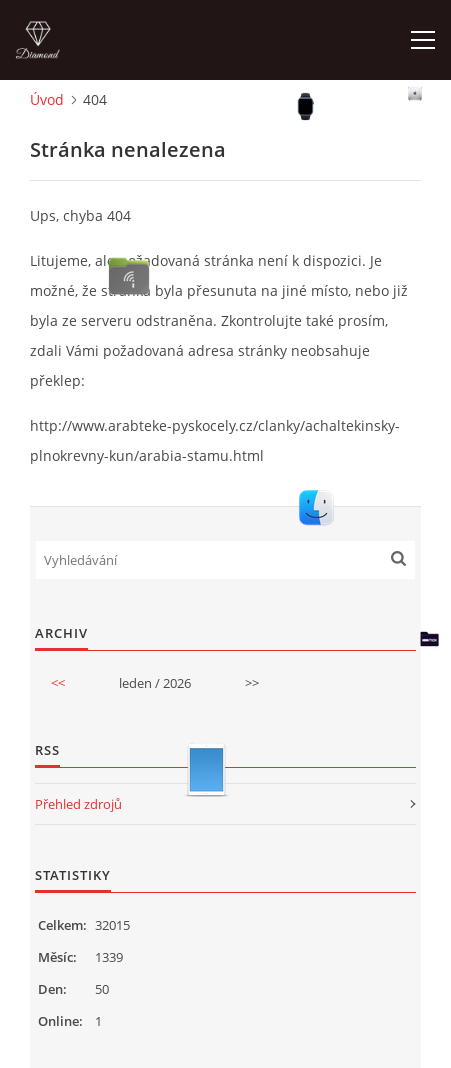 This screenshot has height=1068, width=451. What do you see at coordinates (316, 507) in the screenshot?
I see `open Finder to browse files and folders` at bounding box center [316, 507].